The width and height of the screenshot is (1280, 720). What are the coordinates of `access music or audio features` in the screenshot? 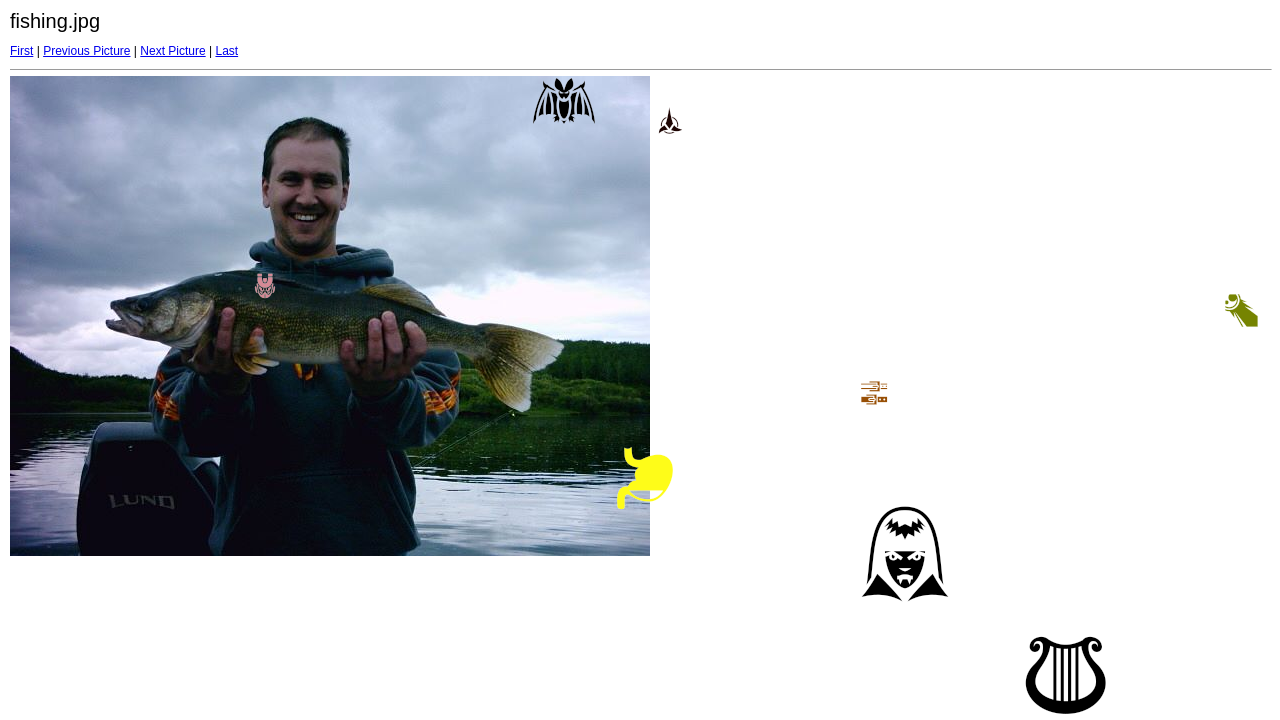 It's located at (1066, 674).